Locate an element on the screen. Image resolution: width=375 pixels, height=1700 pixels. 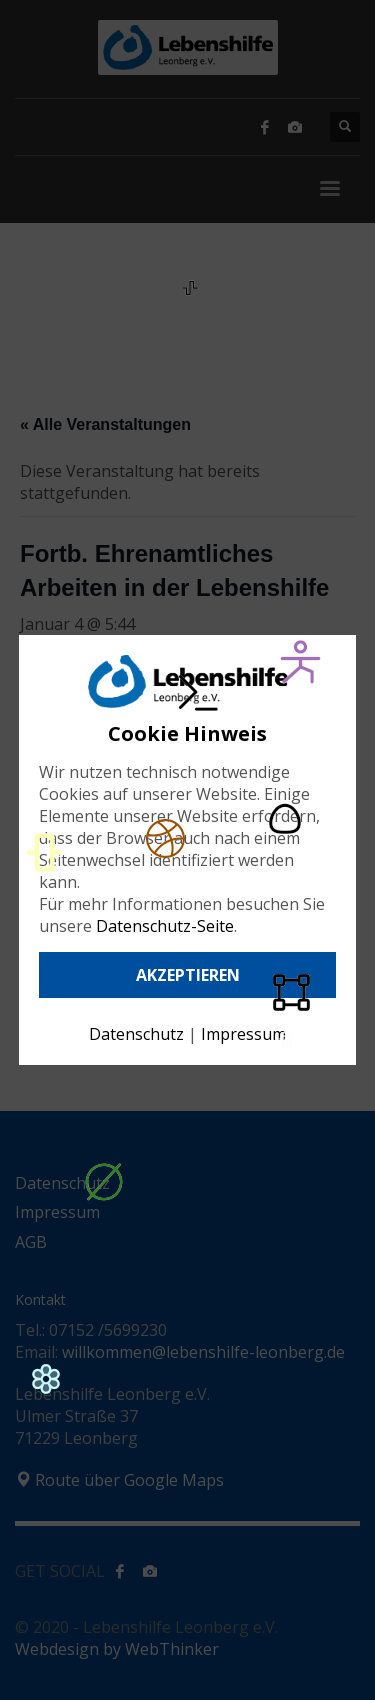
toggle square wave signal output is located at coordinates (190, 288).